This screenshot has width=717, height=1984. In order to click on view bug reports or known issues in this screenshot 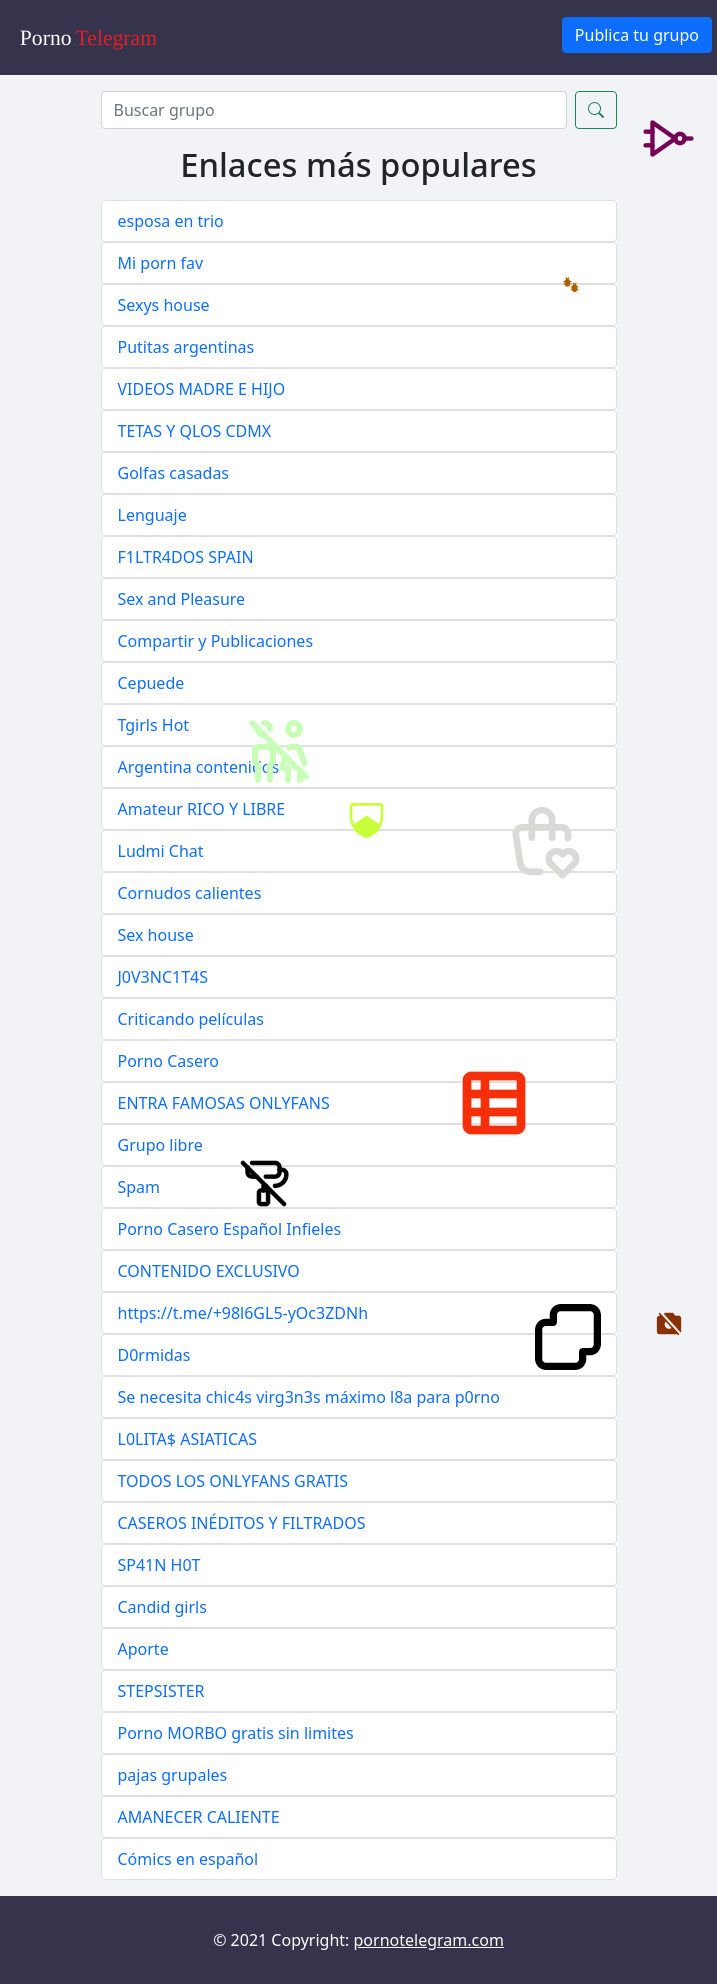, I will do `click(571, 285)`.